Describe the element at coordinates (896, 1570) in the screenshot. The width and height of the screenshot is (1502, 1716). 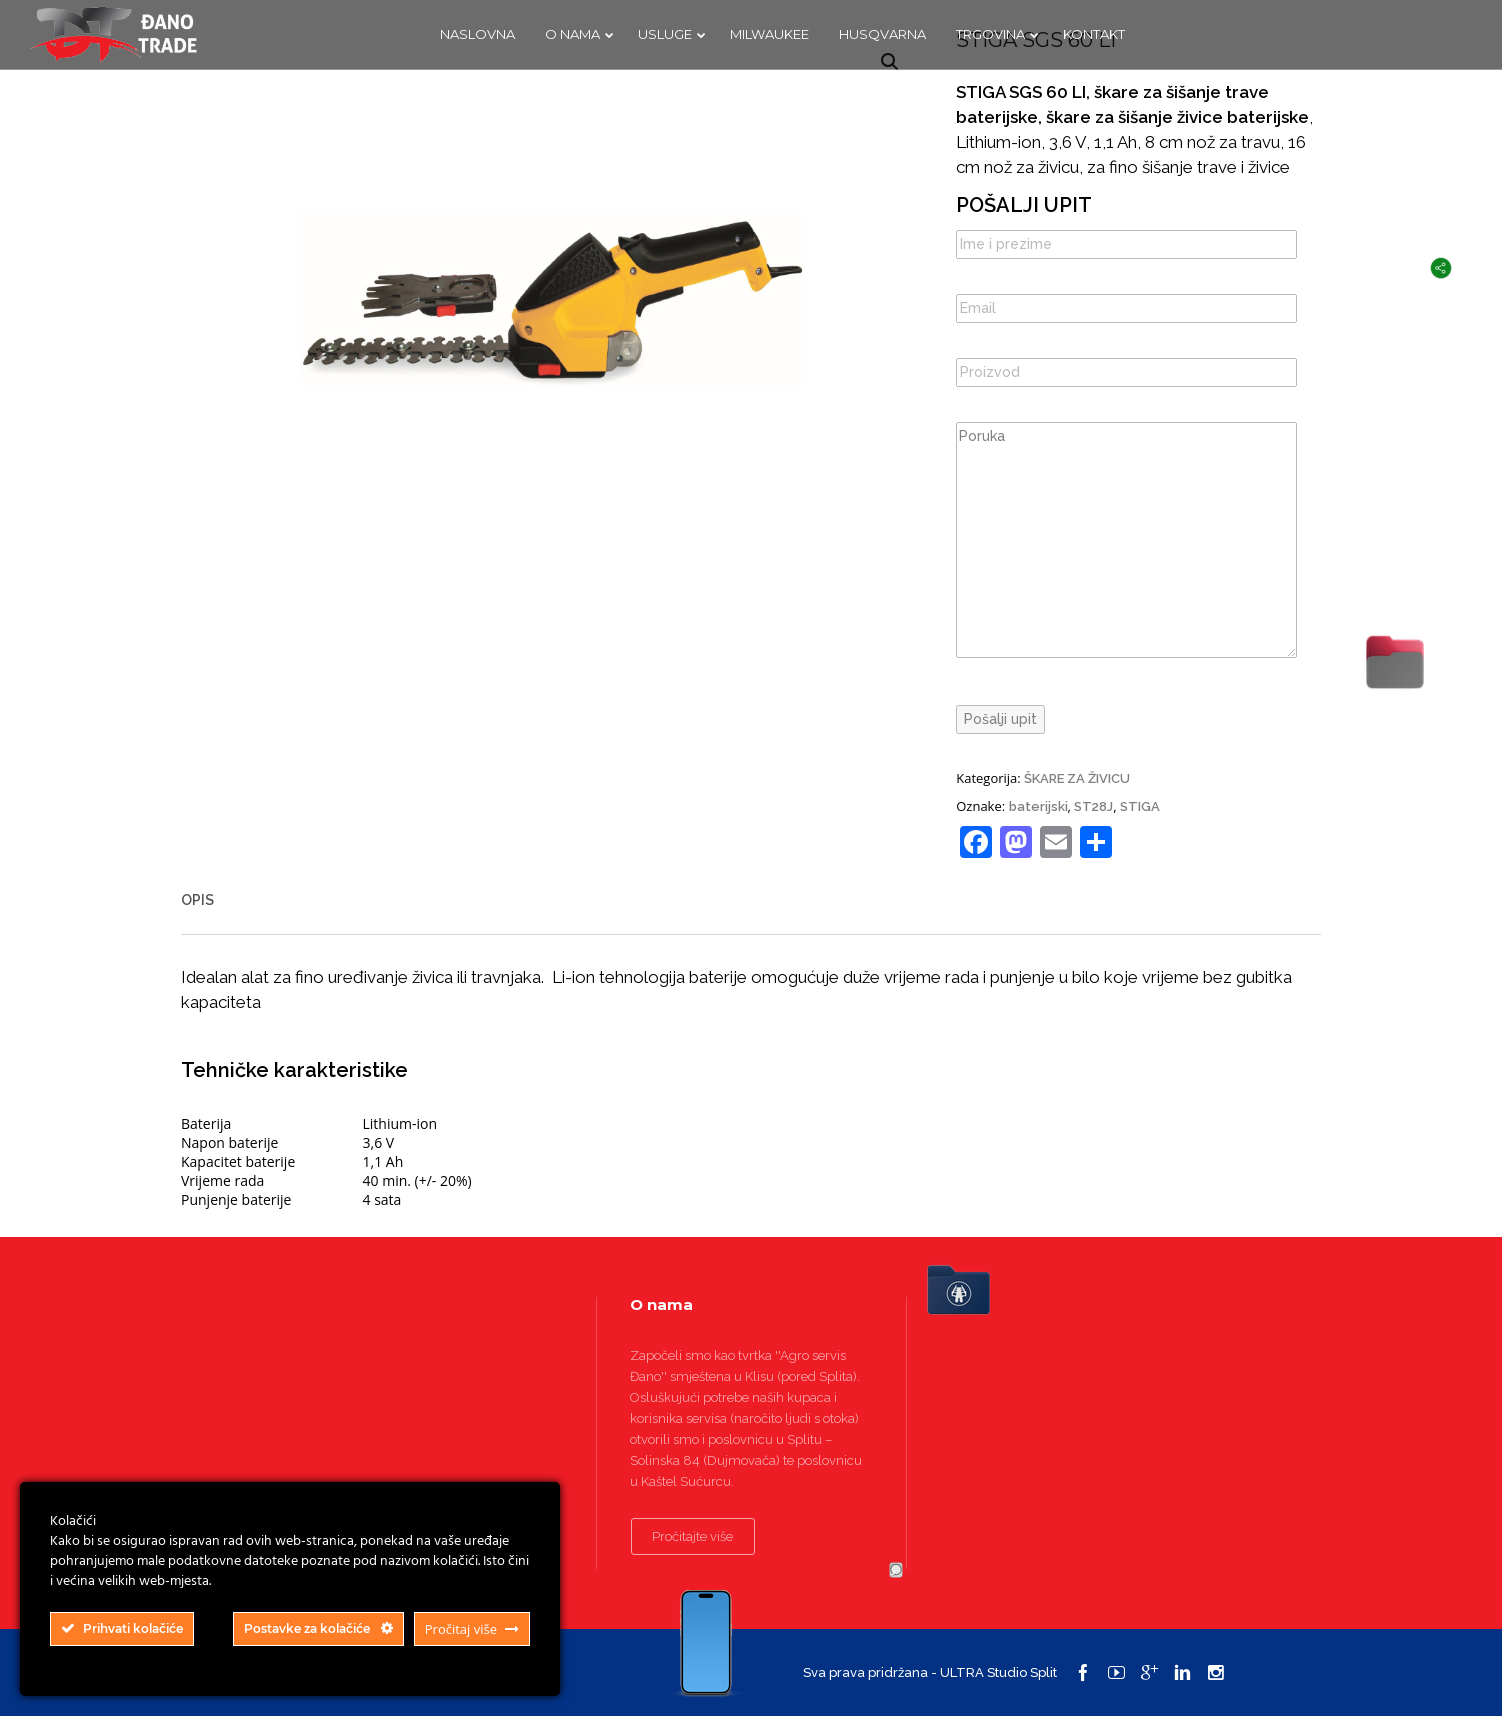
I see `open gnome disk utility application` at that location.